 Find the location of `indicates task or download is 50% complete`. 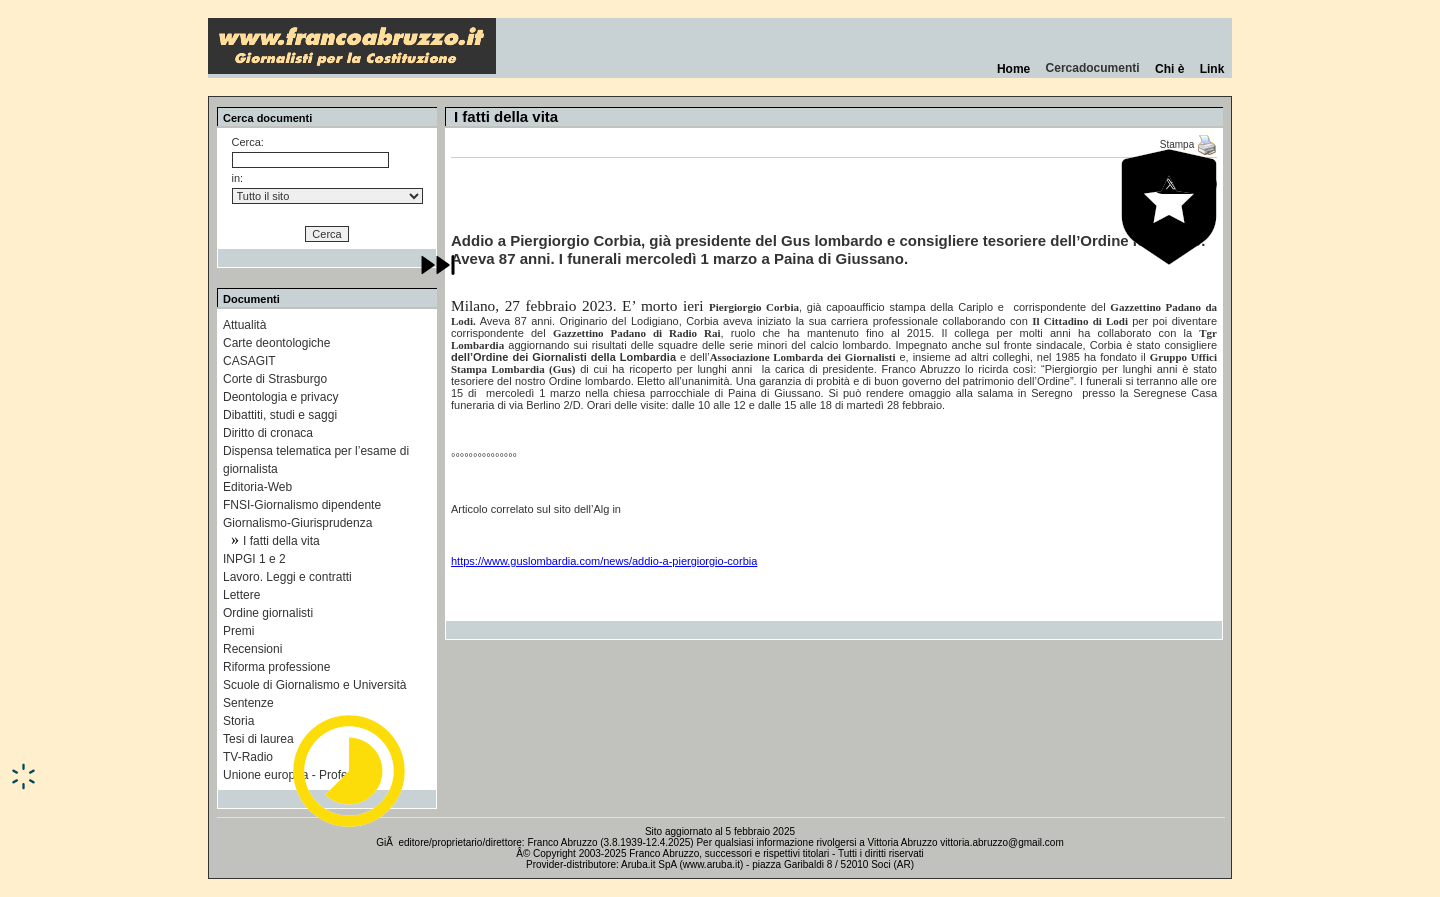

indicates task or download is 50% complete is located at coordinates (349, 771).